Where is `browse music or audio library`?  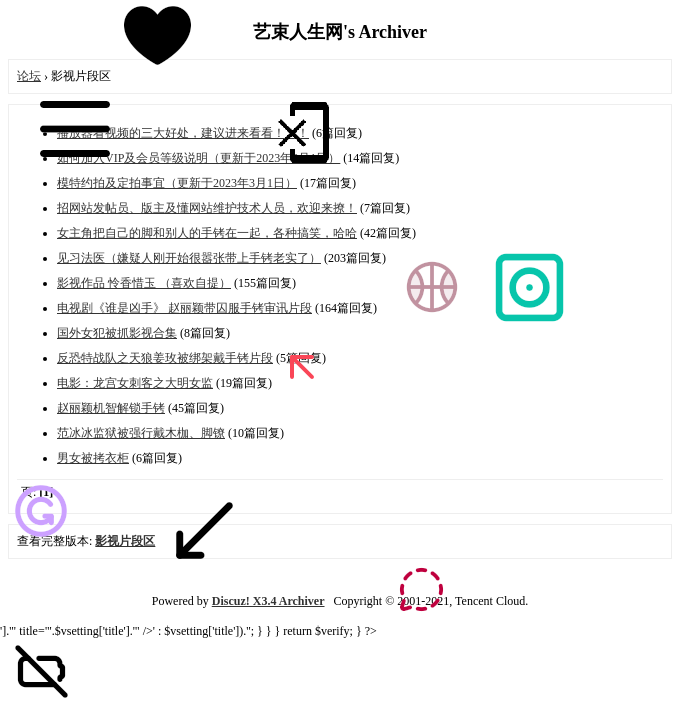 browse music or audio library is located at coordinates (529, 287).